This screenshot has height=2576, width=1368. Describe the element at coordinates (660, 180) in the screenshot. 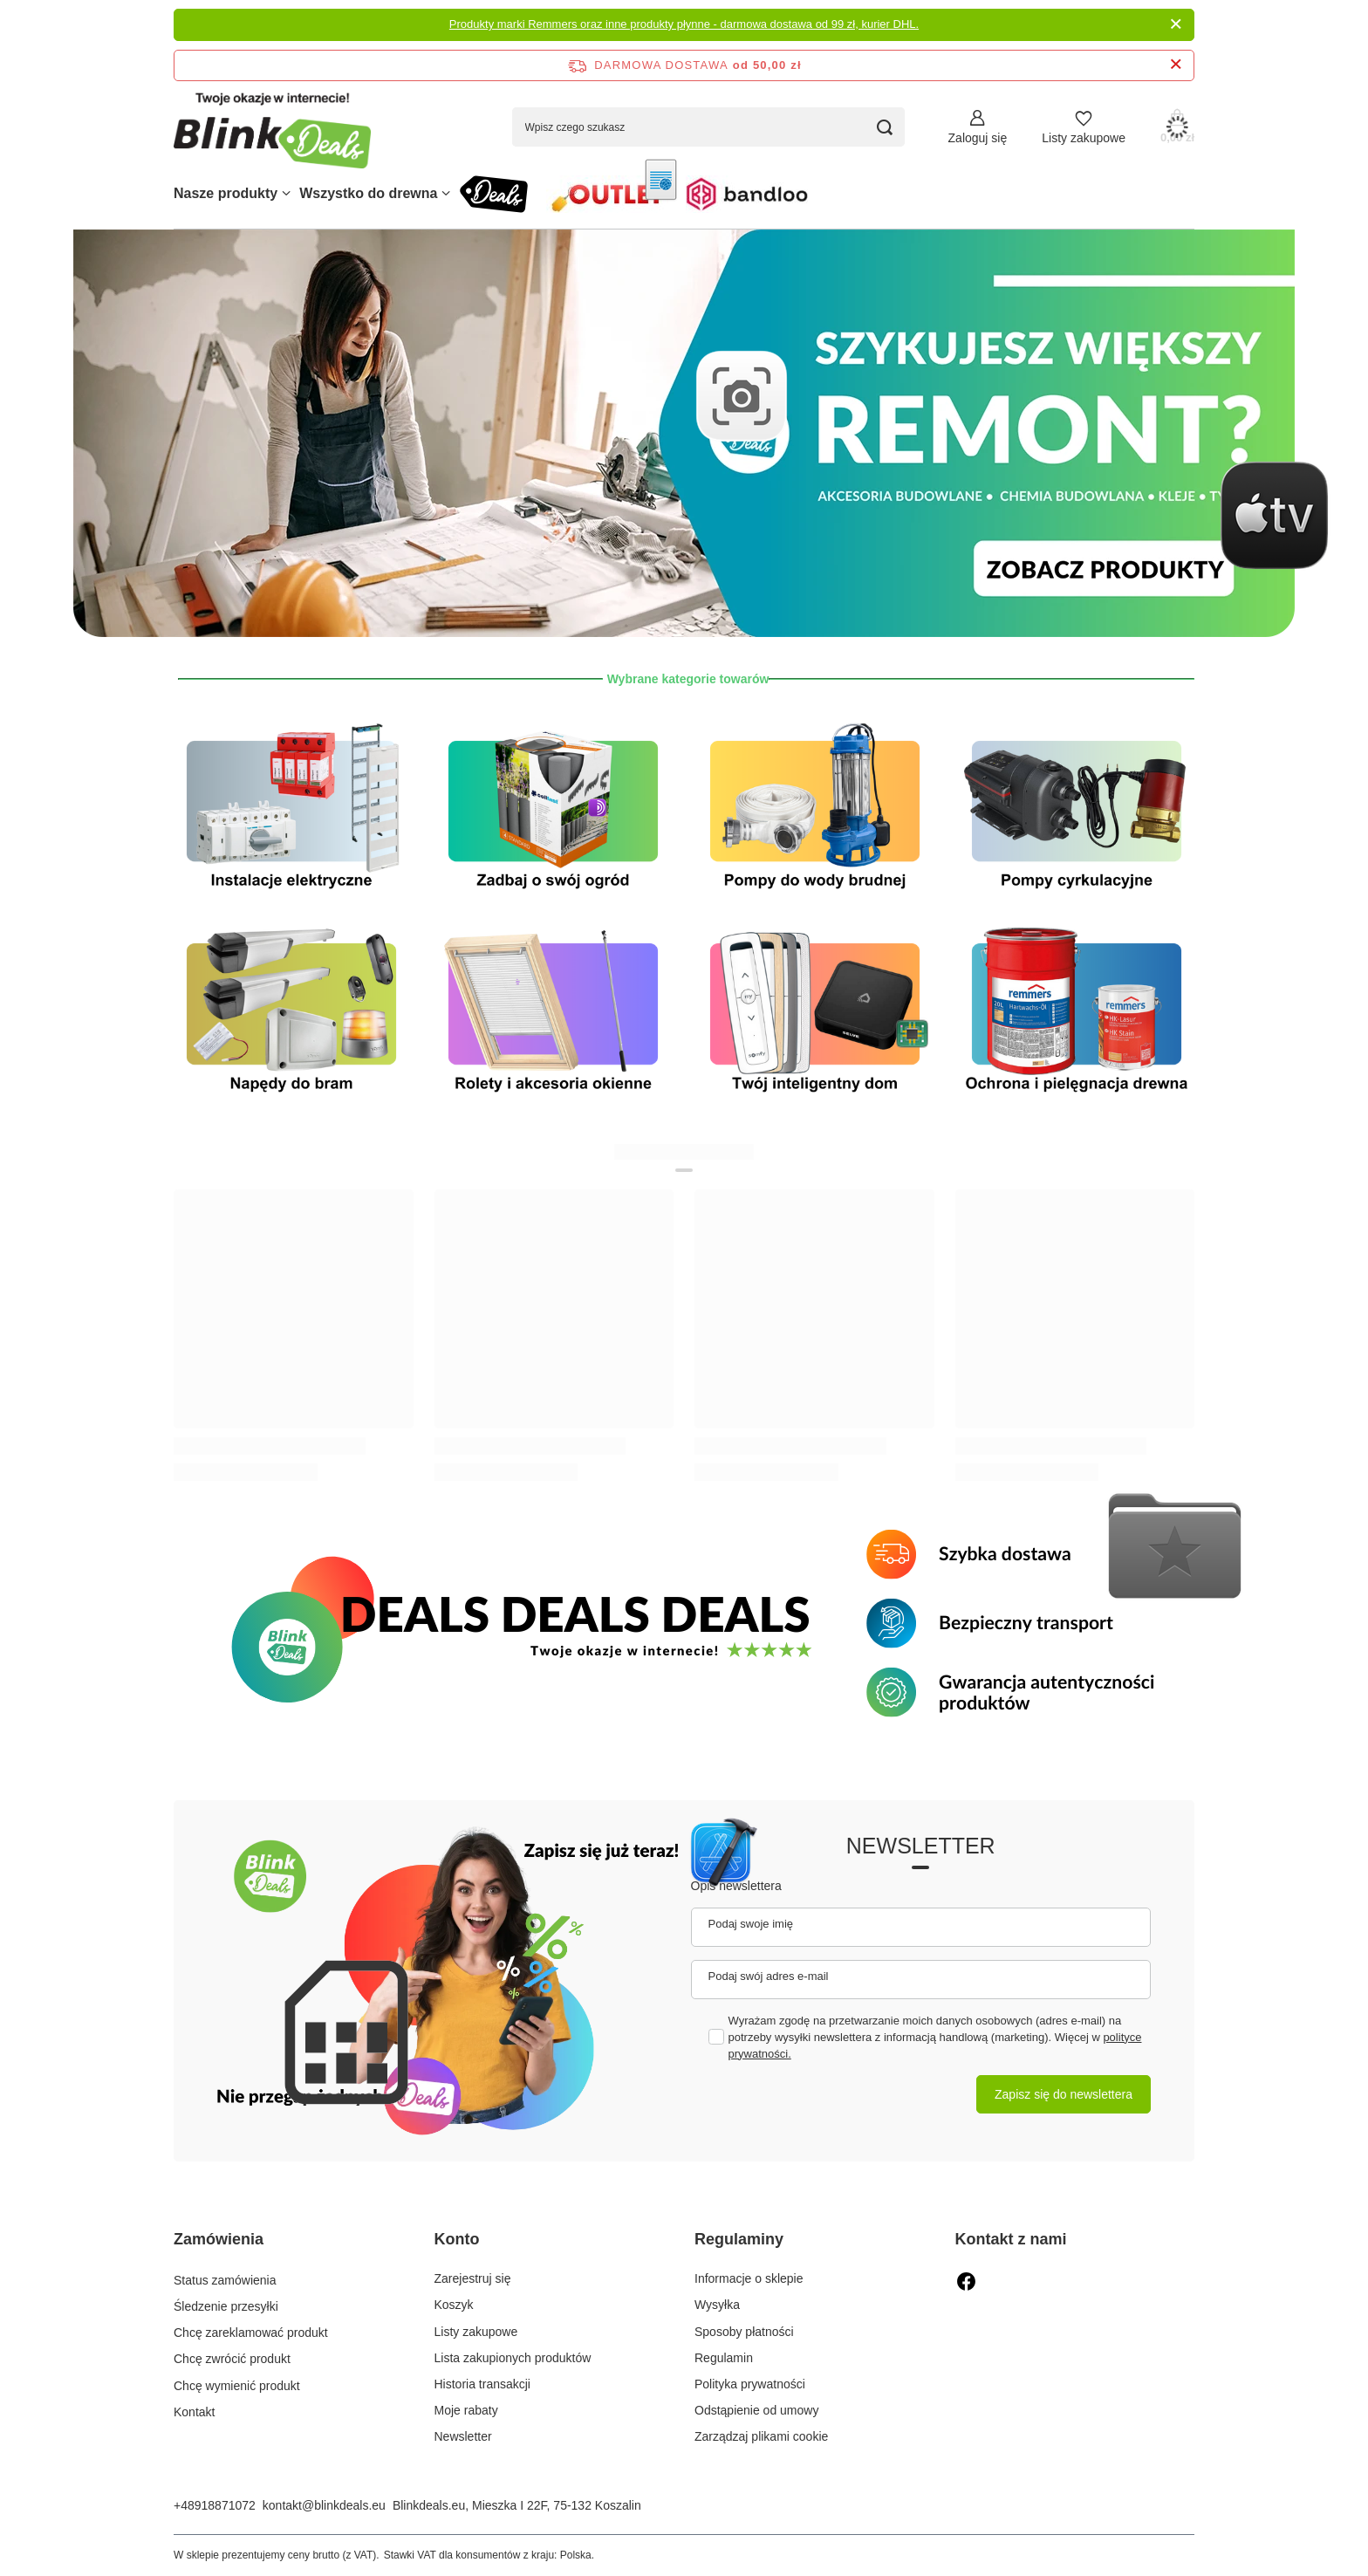

I see `a web template or HTML document file` at that location.